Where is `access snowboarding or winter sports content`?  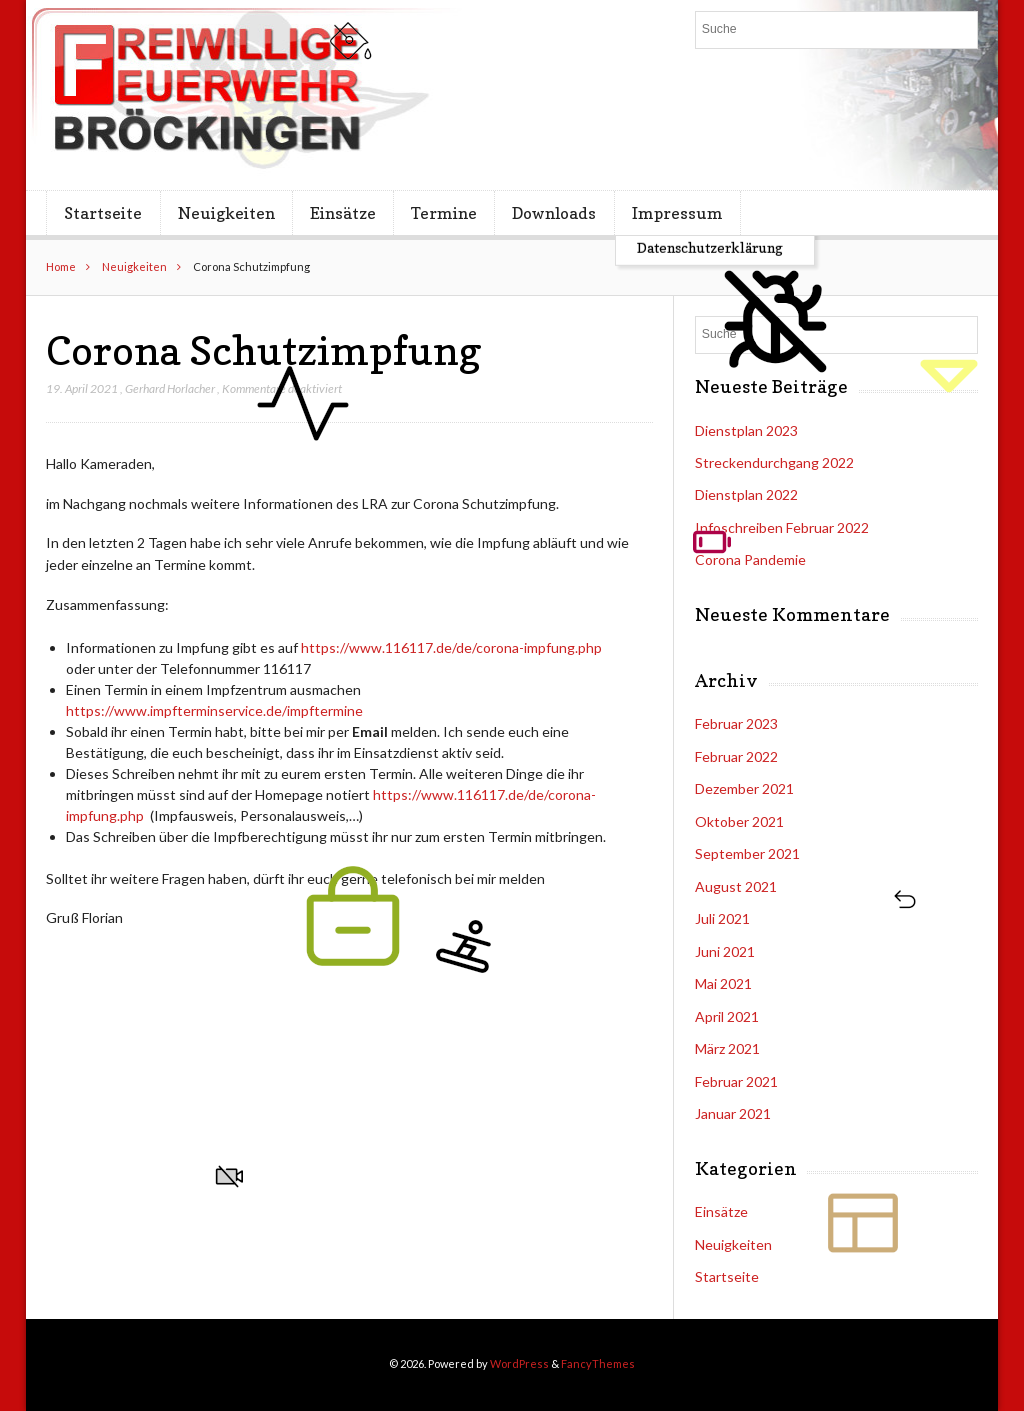 access snowboarding or winter sports content is located at coordinates (466, 946).